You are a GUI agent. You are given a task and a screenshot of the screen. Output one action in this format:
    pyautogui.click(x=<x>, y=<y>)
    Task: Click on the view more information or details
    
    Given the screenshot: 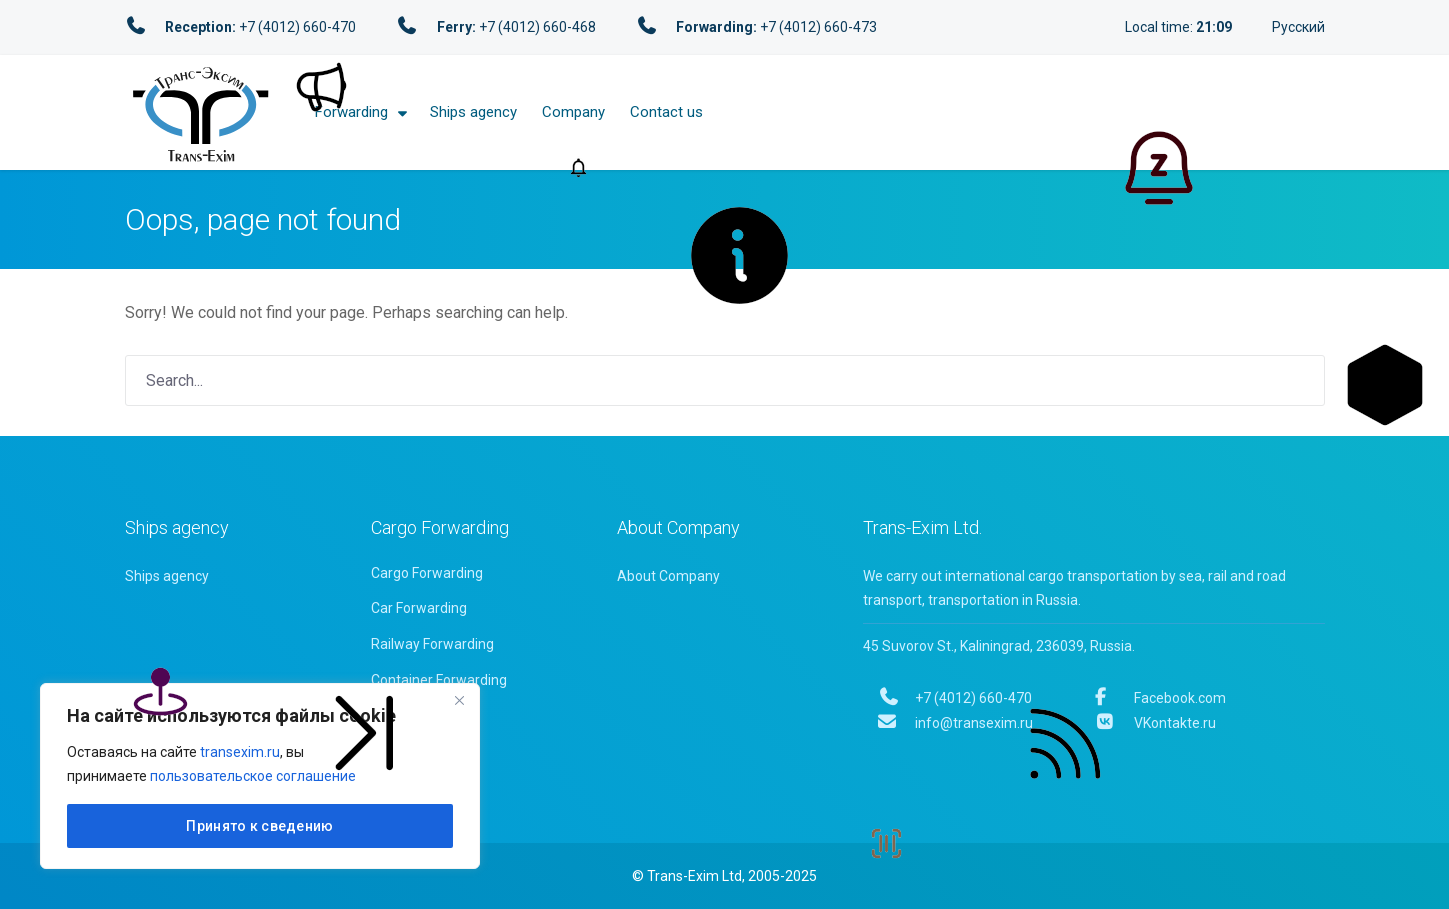 What is the action you would take?
    pyautogui.click(x=739, y=255)
    